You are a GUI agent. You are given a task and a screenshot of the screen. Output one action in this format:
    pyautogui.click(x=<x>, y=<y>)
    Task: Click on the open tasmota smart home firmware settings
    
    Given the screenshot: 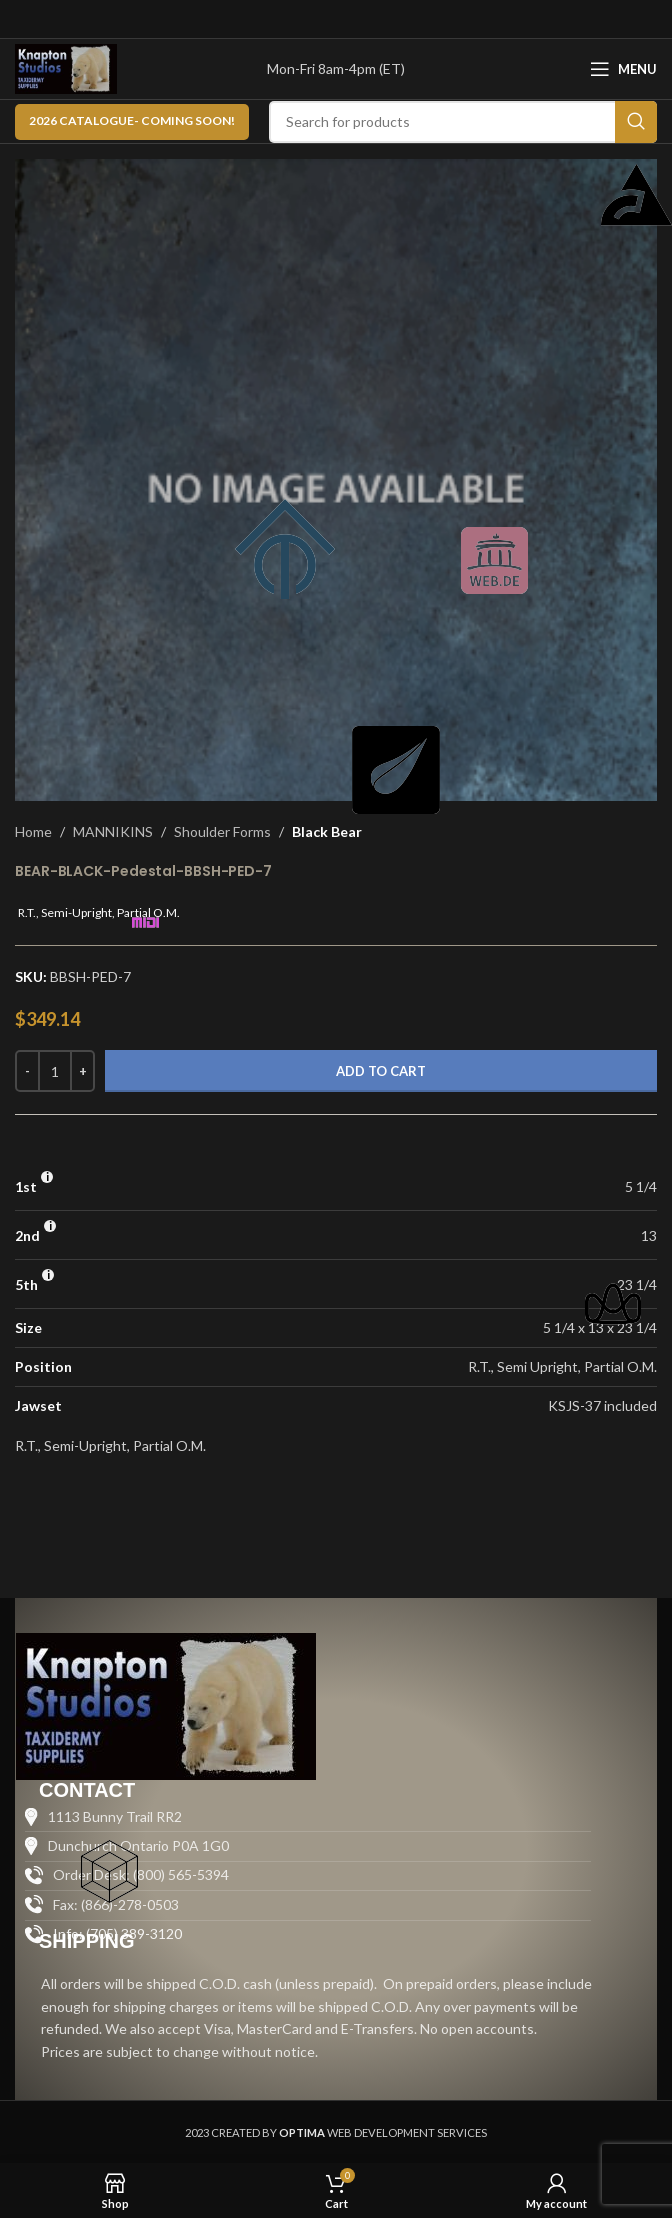 What is the action you would take?
    pyautogui.click(x=285, y=549)
    